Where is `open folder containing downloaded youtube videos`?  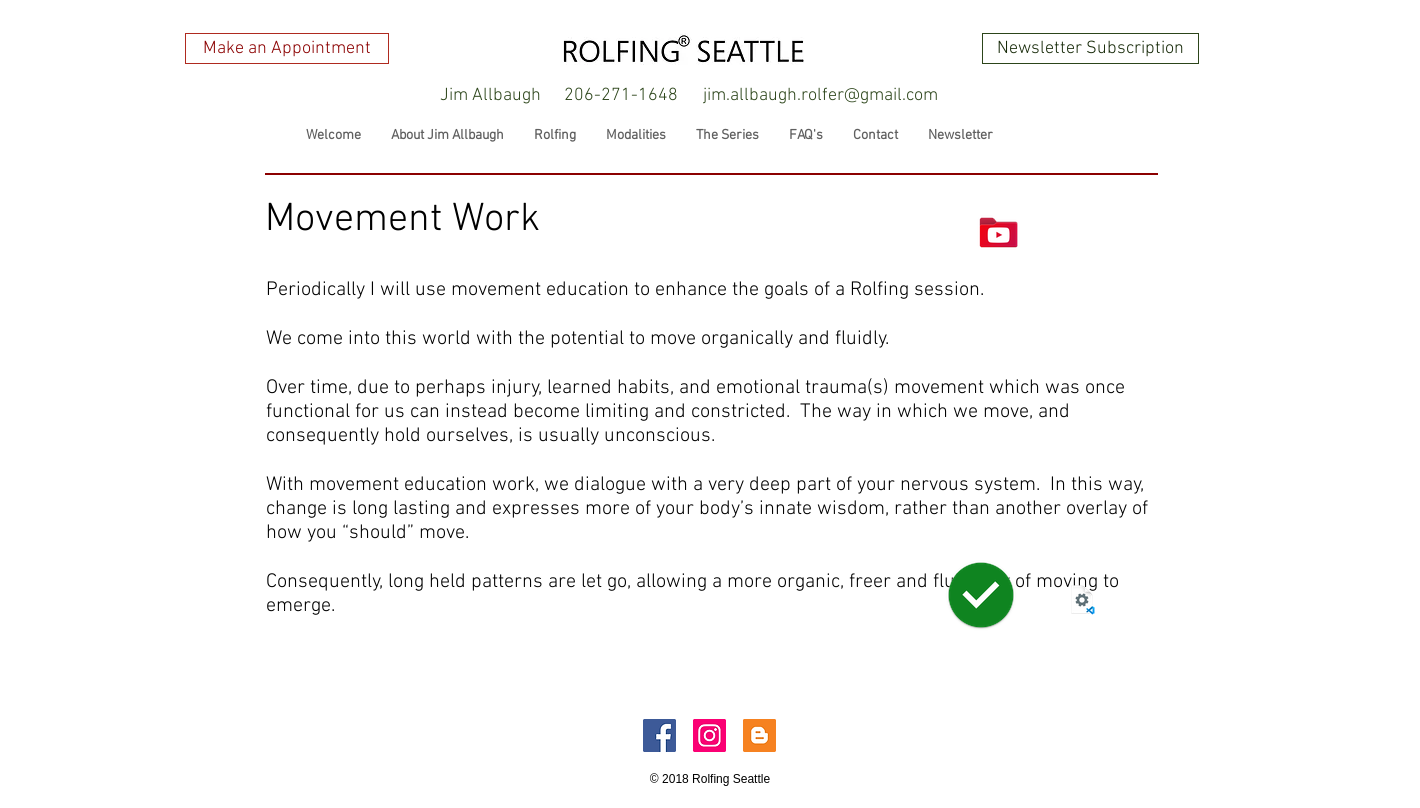 open folder containing downloaded youtube videos is located at coordinates (998, 233).